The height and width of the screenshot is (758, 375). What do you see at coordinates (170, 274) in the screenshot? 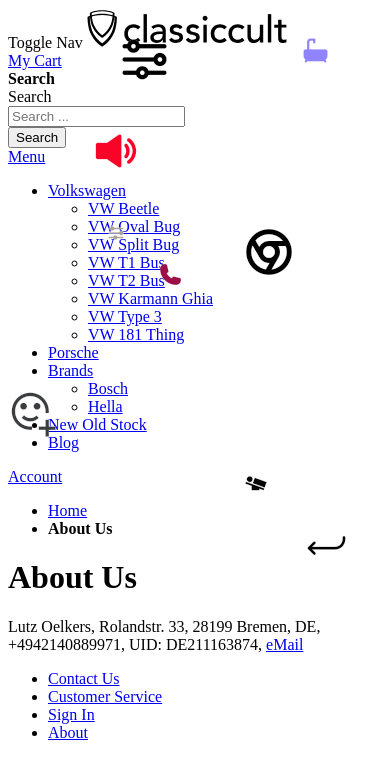
I see `make a phone call` at bounding box center [170, 274].